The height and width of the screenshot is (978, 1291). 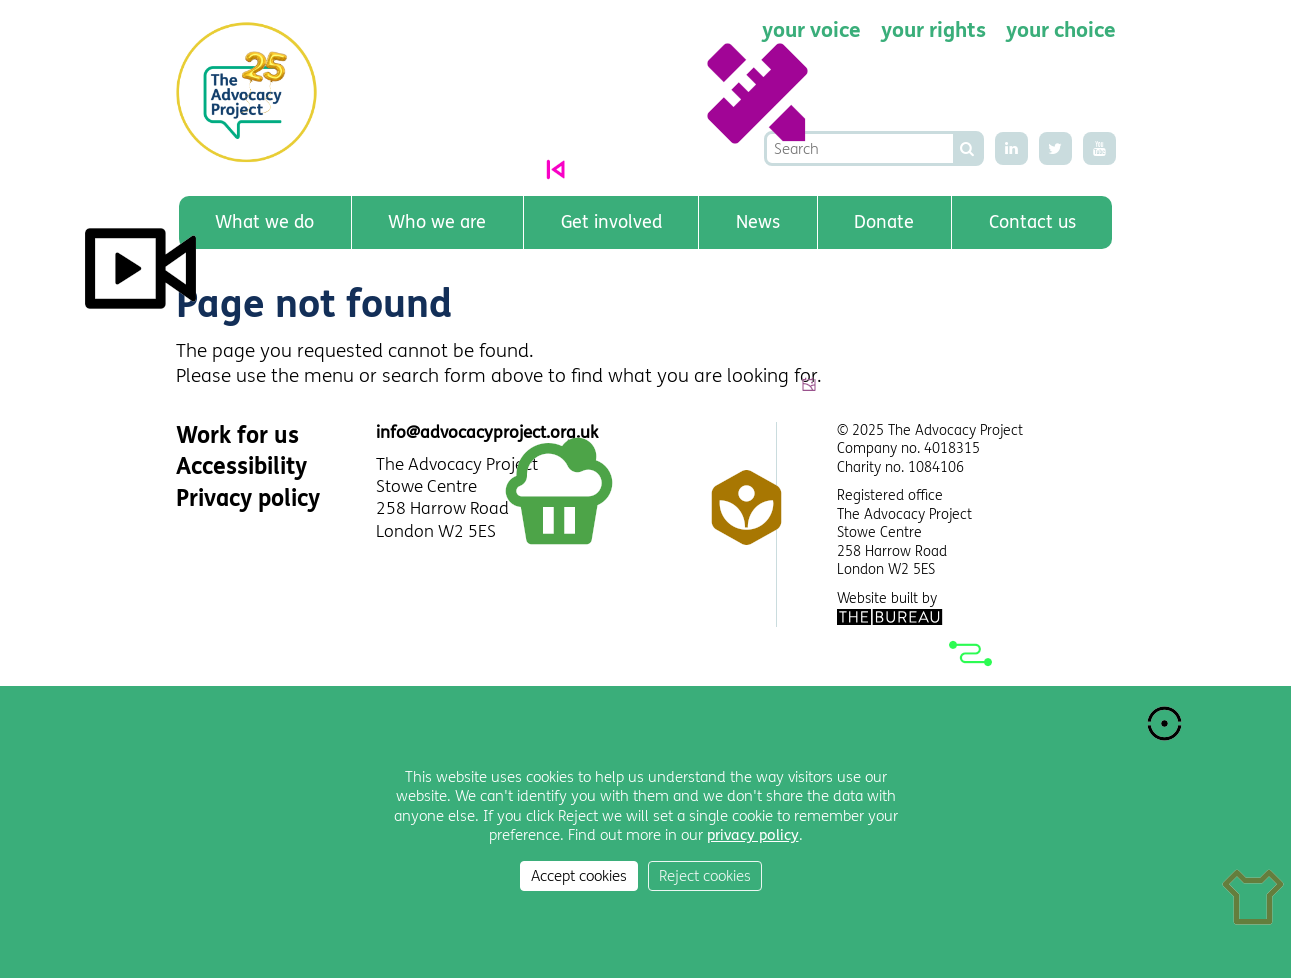 What do you see at coordinates (809, 385) in the screenshot?
I see `view photo gallery` at bounding box center [809, 385].